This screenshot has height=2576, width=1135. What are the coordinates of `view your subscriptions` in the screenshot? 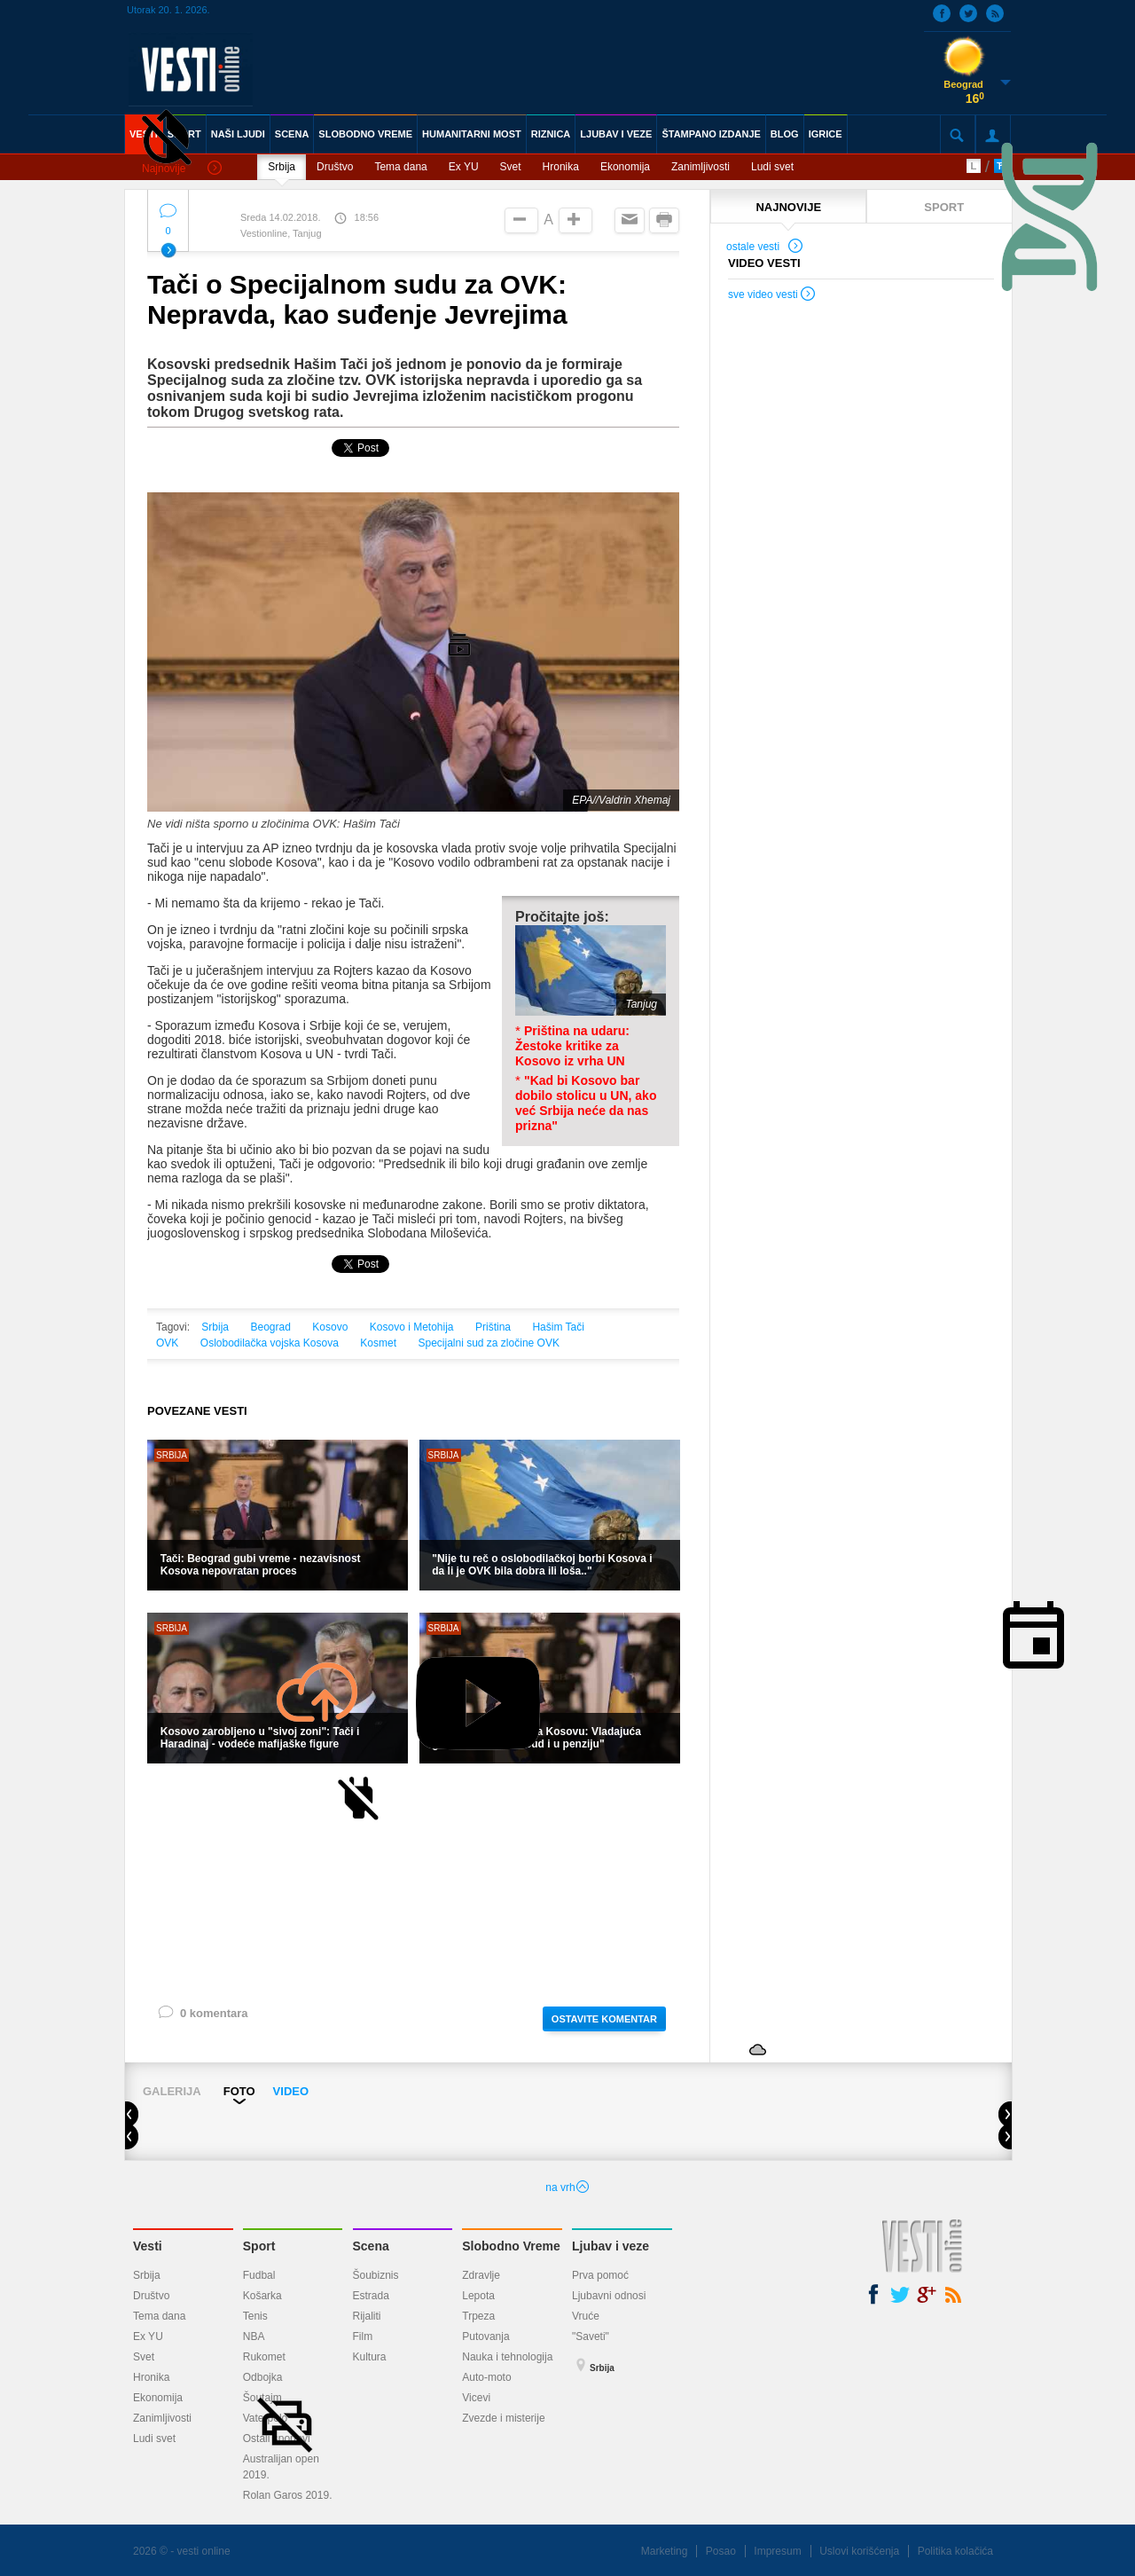 It's located at (459, 645).